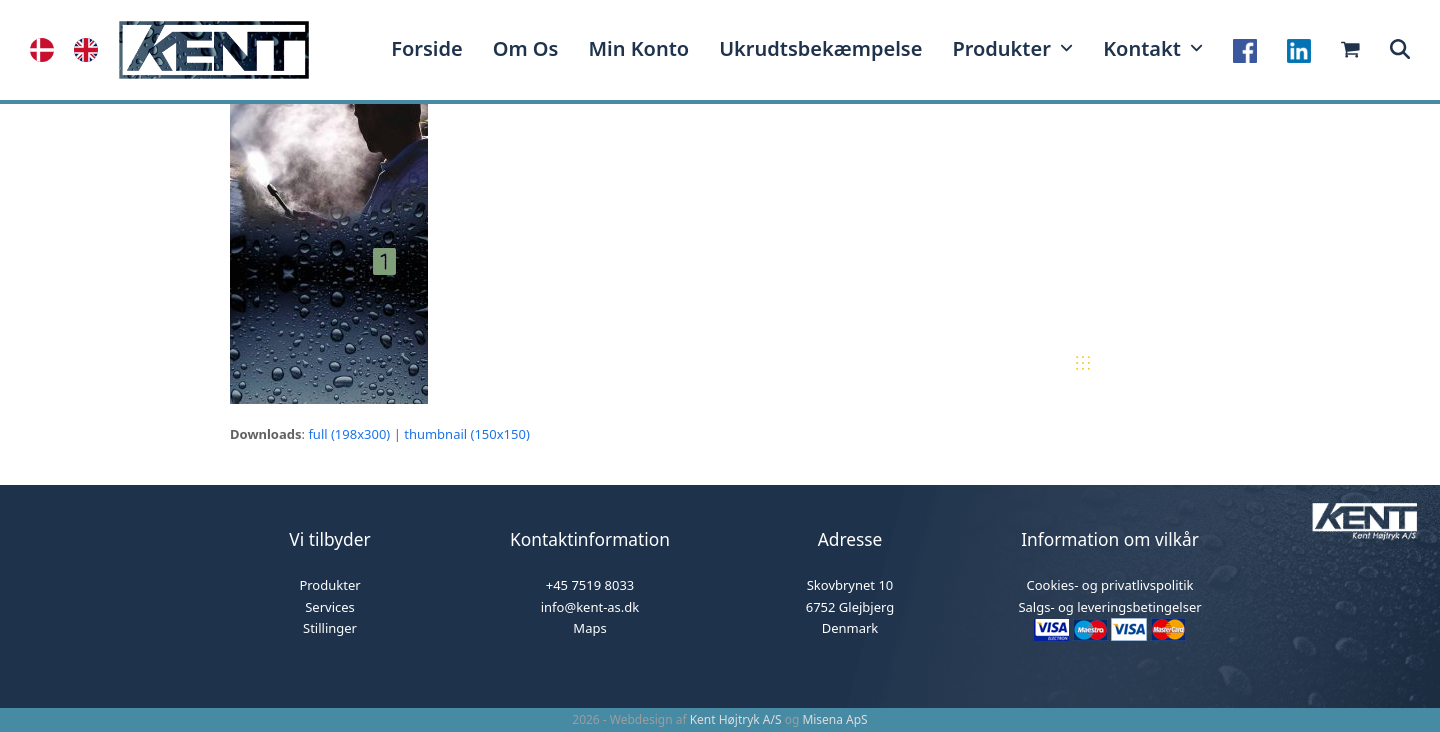 Image resolution: width=1440 pixels, height=732 pixels. Describe the element at coordinates (1083, 363) in the screenshot. I see `open app drawer or launcher` at that location.